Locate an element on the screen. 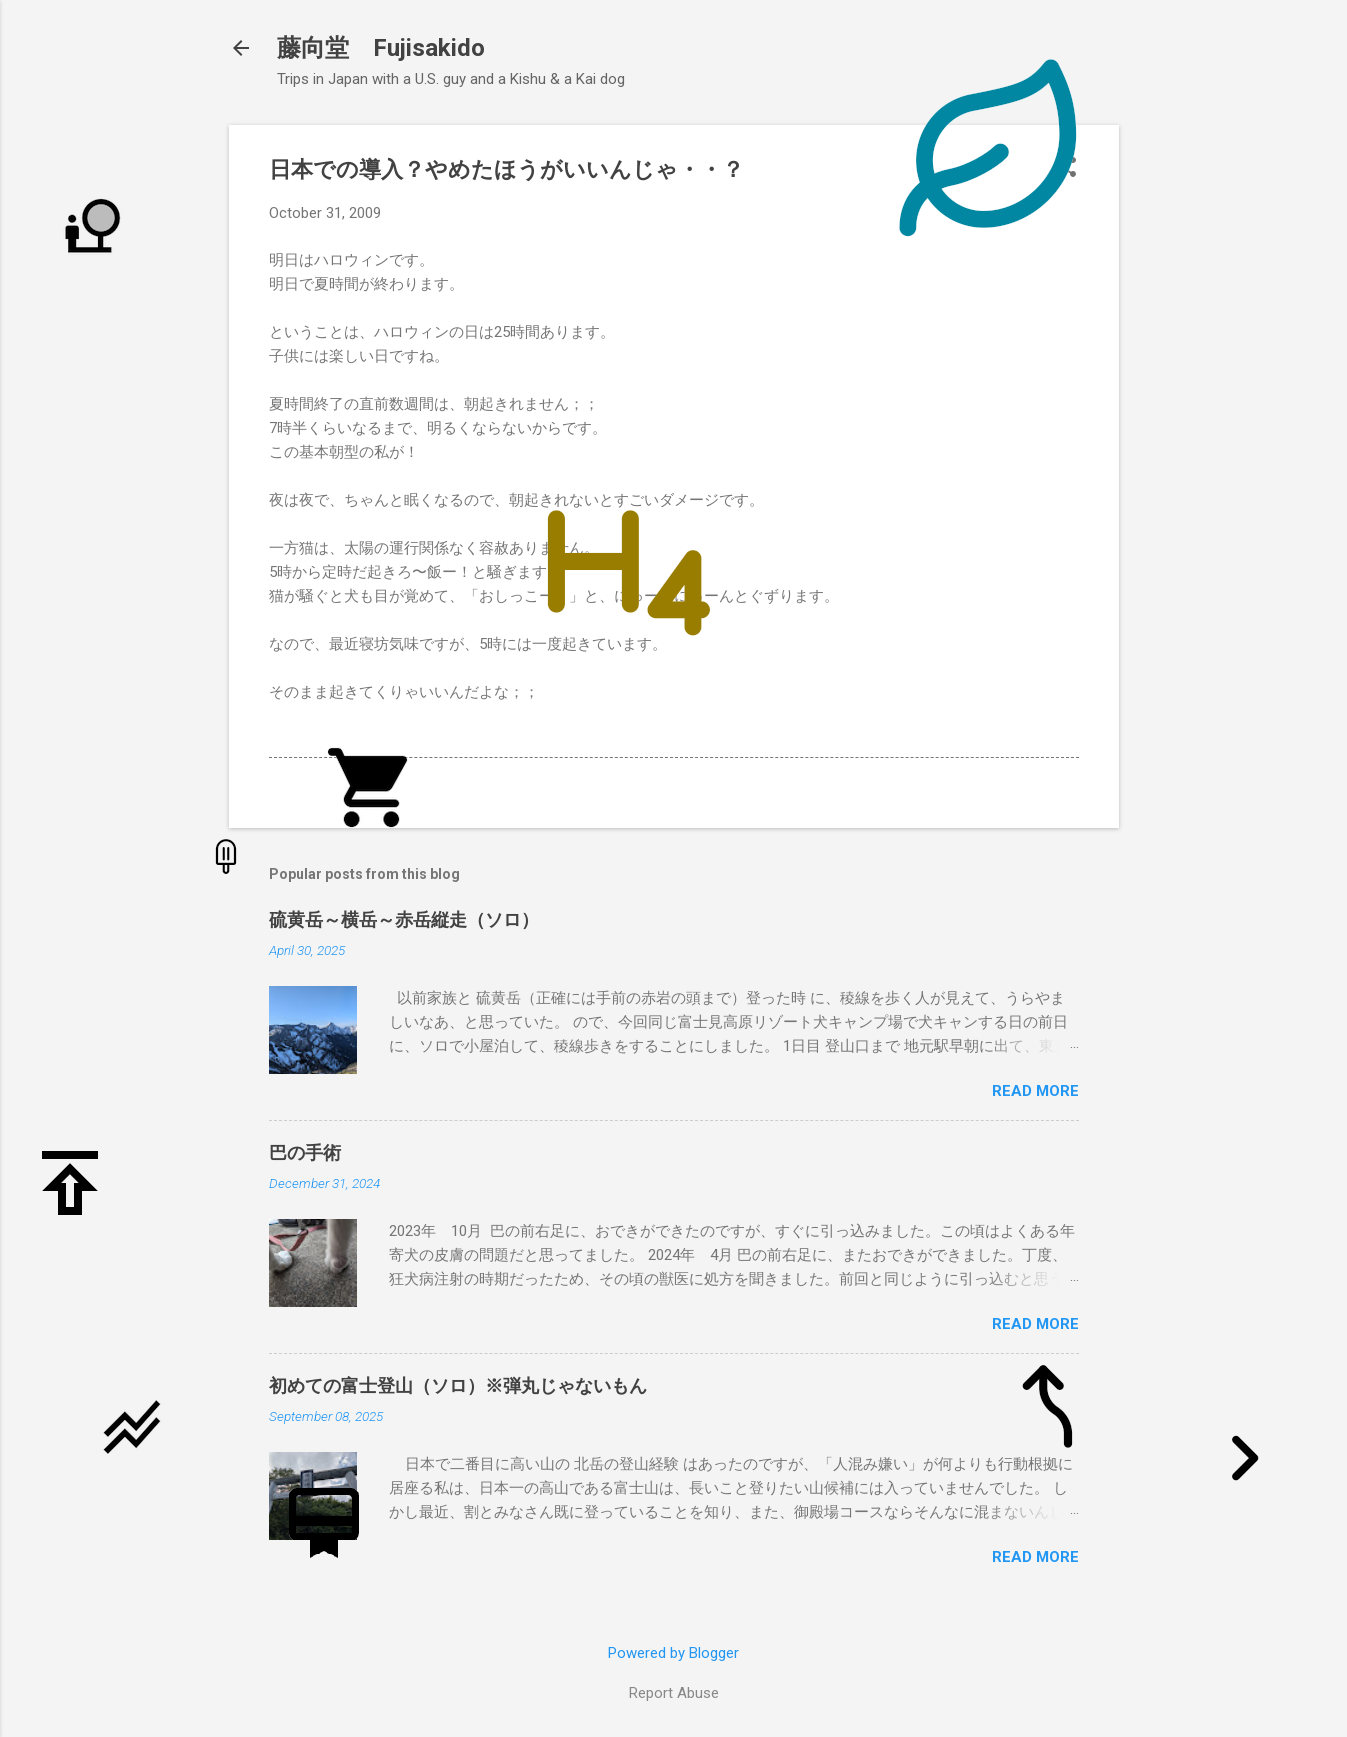 Image resolution: width=1347 pixels, height=1737 pixels. browse frozen treats or dessert options is located at coordinates (226, 856).